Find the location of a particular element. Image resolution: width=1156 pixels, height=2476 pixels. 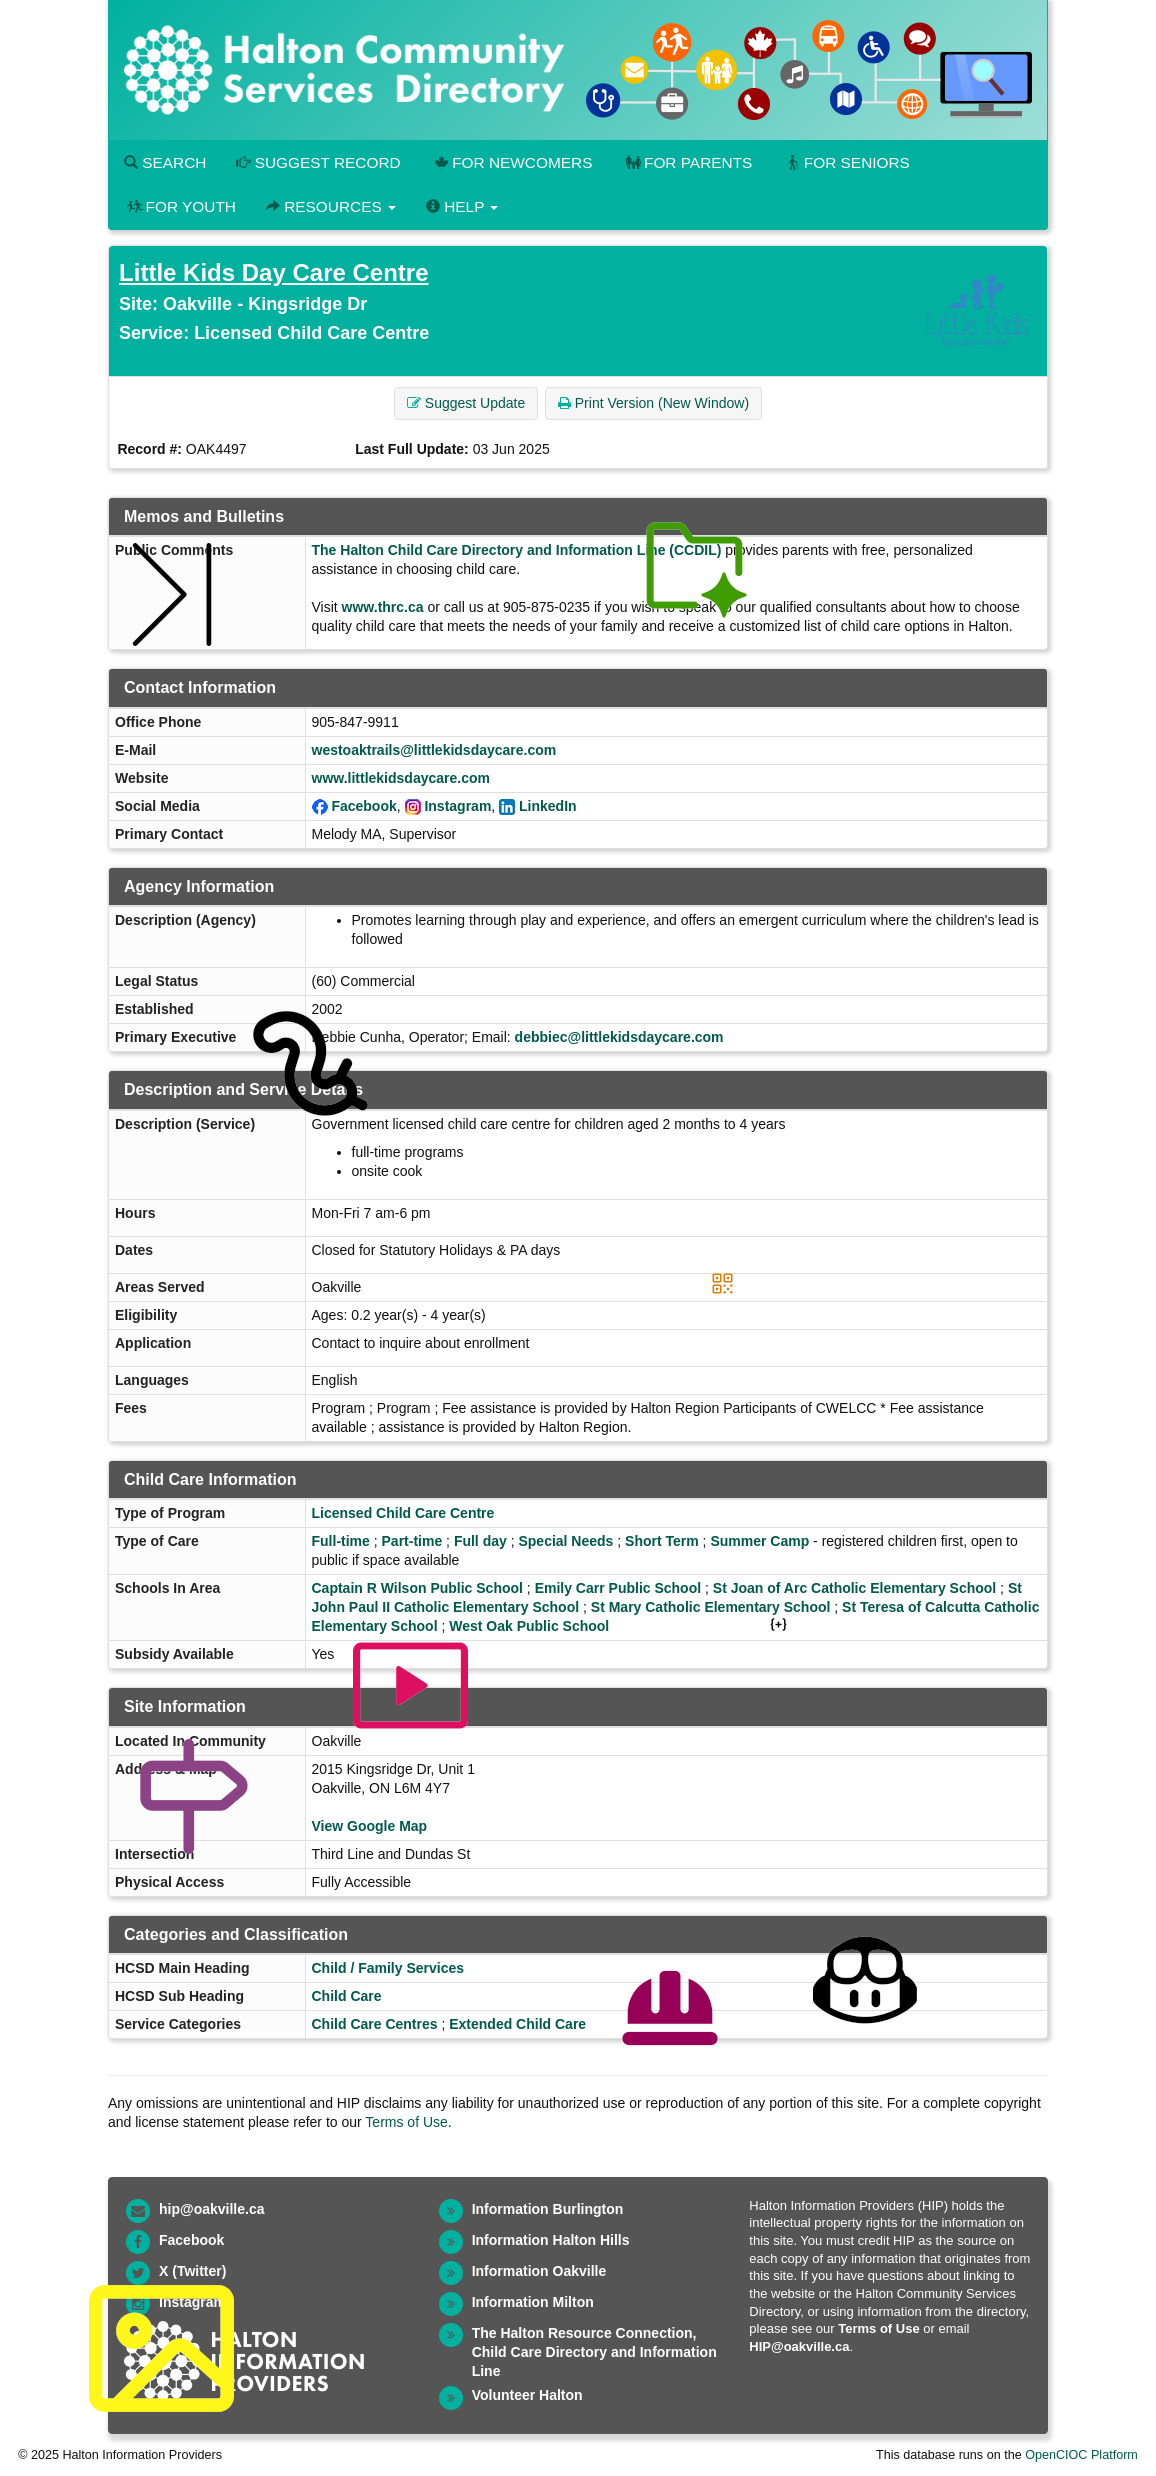

view media file is located at coordinates (161, 2348).